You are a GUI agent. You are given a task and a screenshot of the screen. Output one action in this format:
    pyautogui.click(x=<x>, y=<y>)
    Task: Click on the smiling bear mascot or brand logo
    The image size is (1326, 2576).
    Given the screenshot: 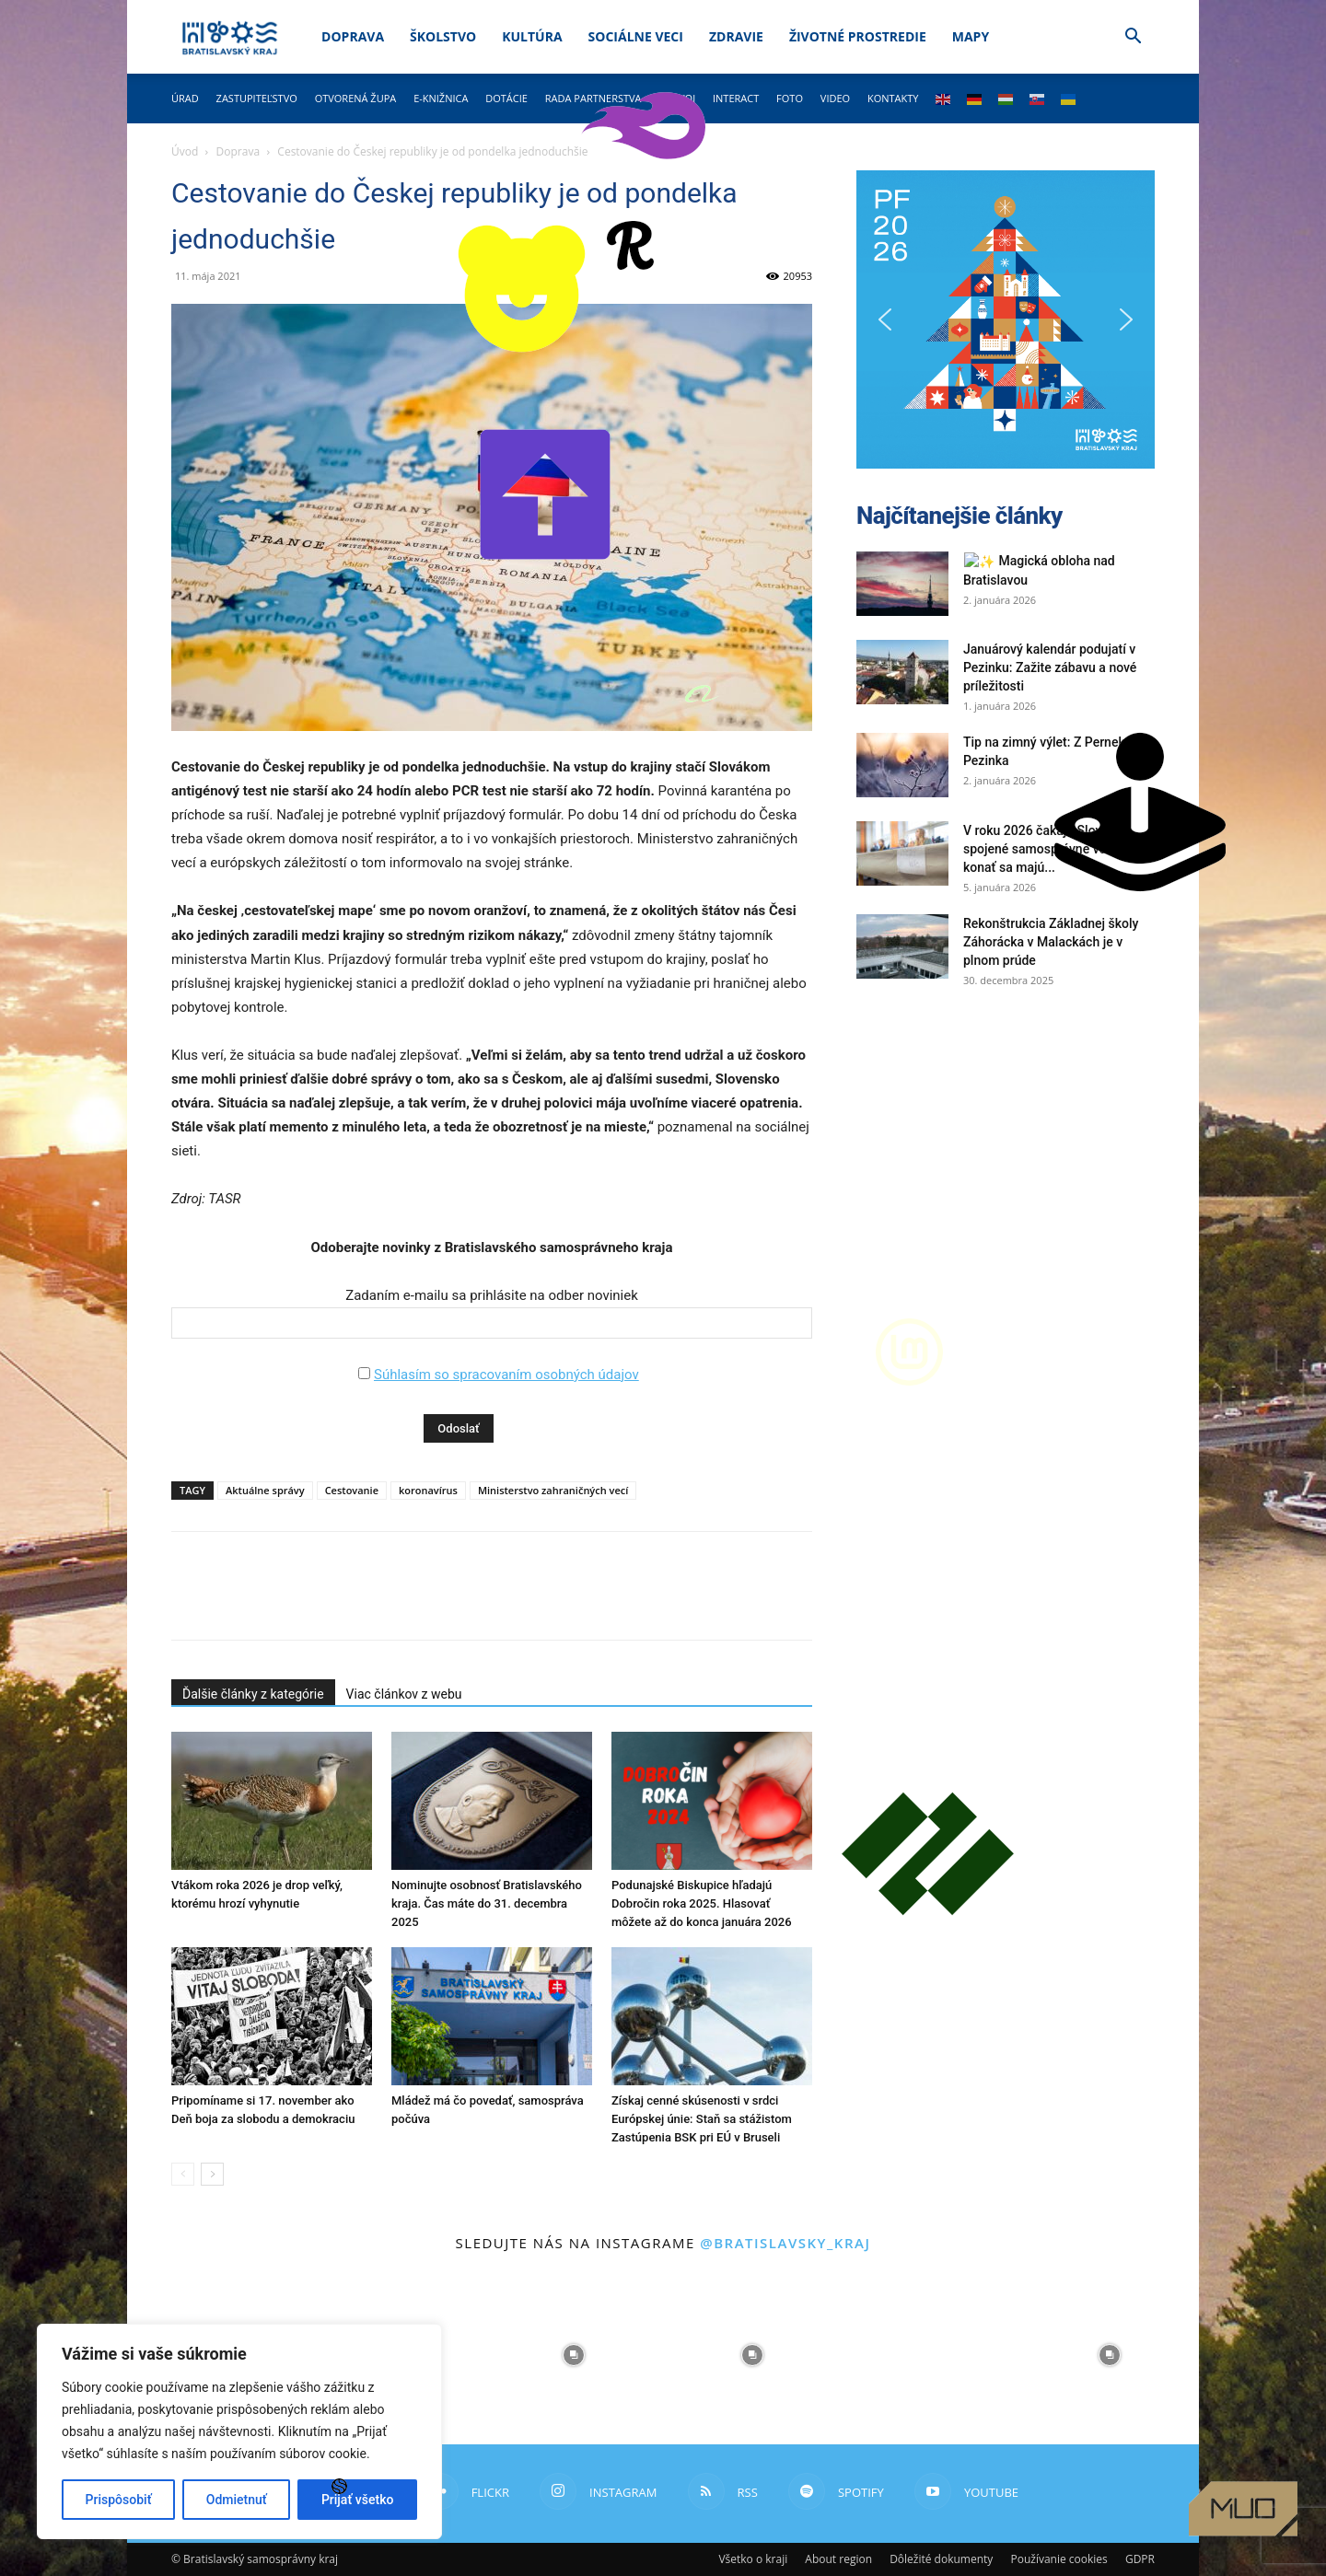 What is the action you would take?
    pyautogui.click(x=521, y=288)
    